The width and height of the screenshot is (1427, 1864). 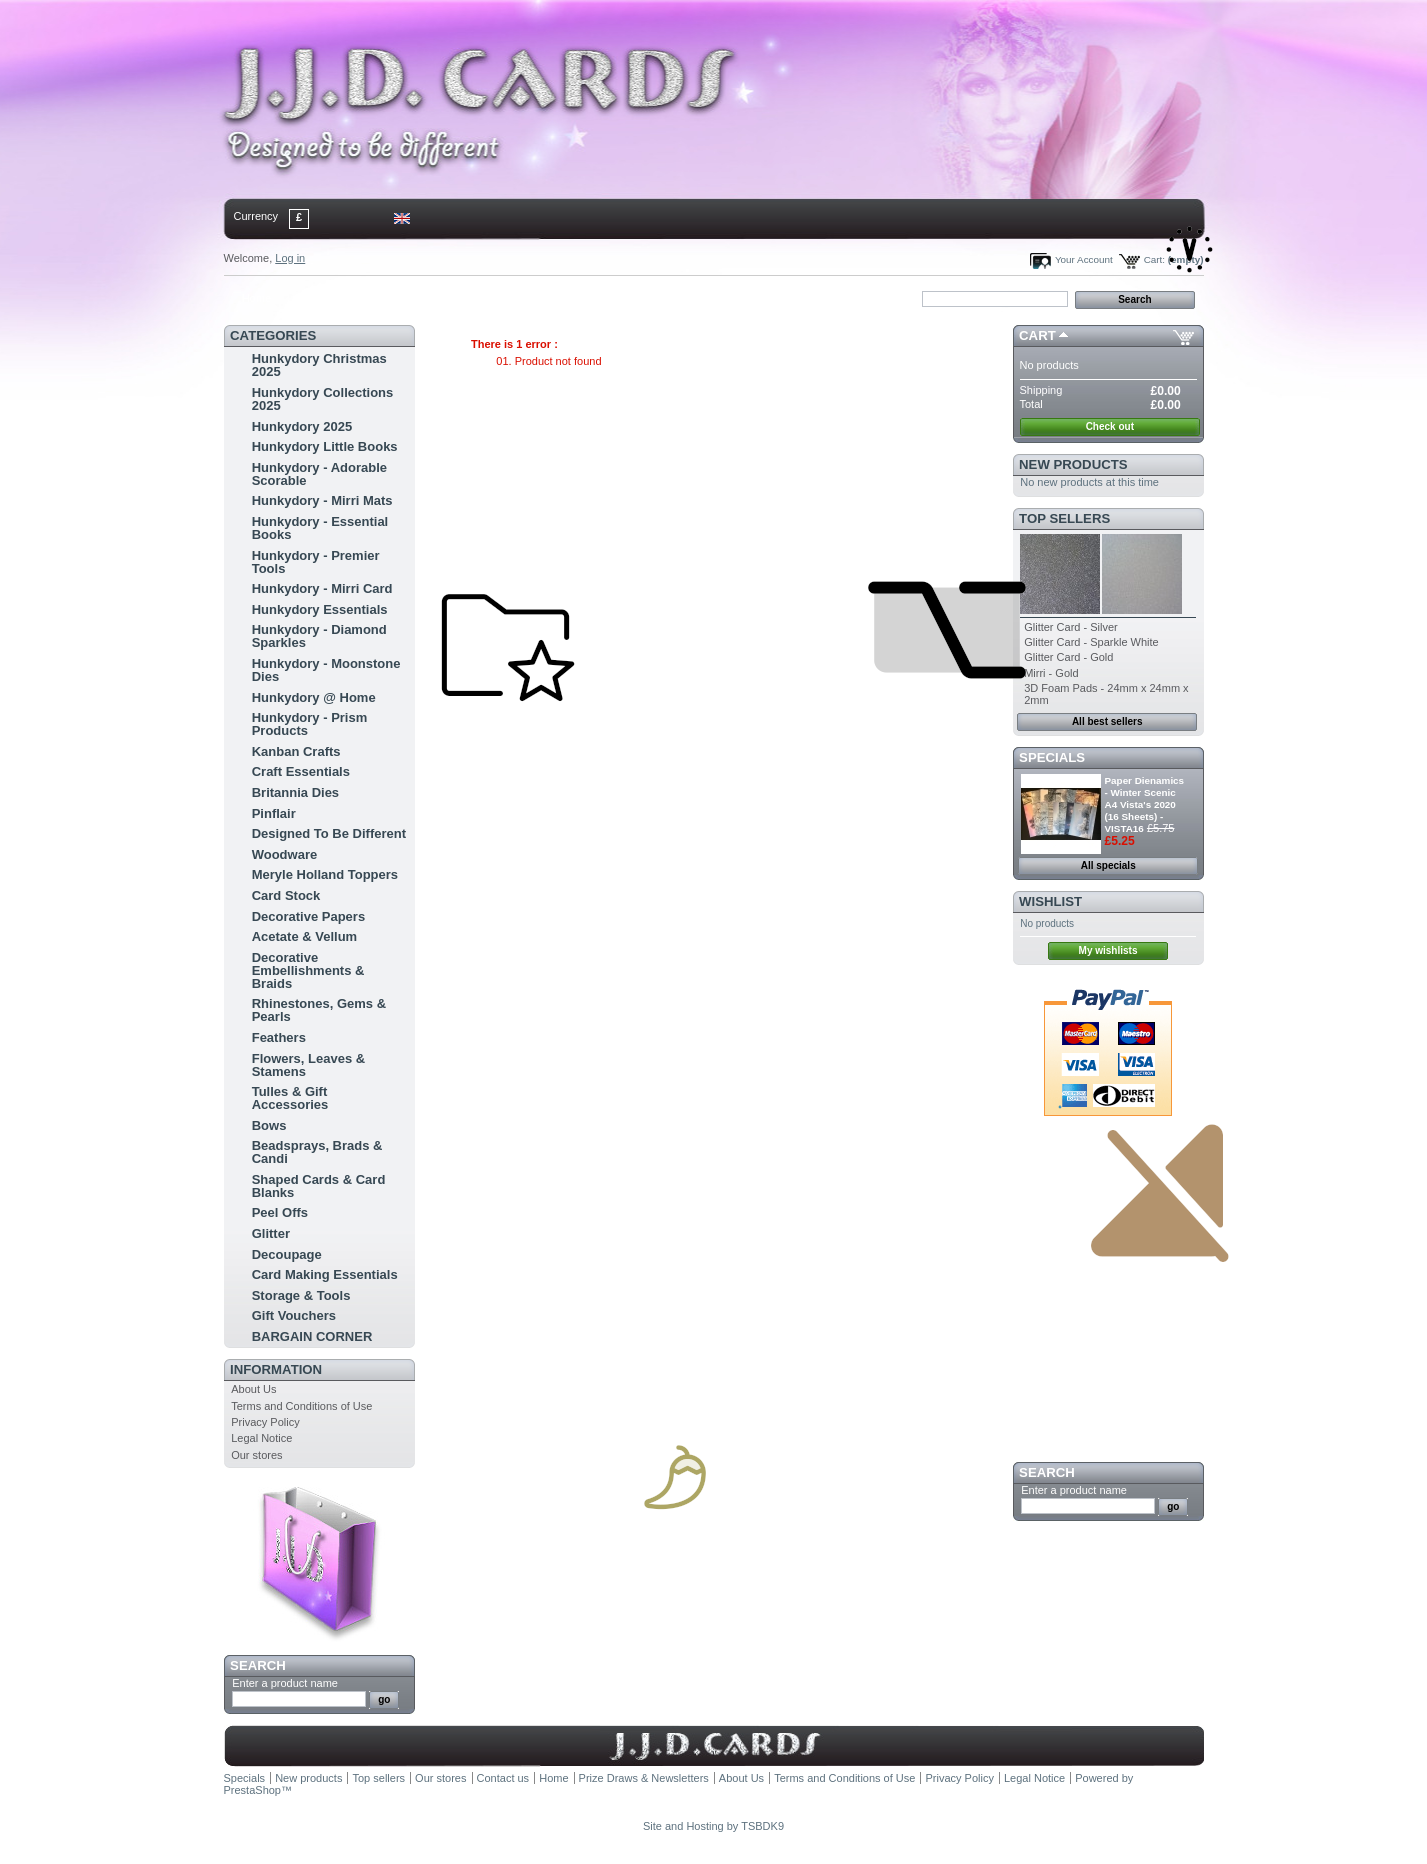 What do you see at coordinates (678, 1479) in the screenshot?
I see `indicates spicy food or heat level` at bounding box center [678, 1479].